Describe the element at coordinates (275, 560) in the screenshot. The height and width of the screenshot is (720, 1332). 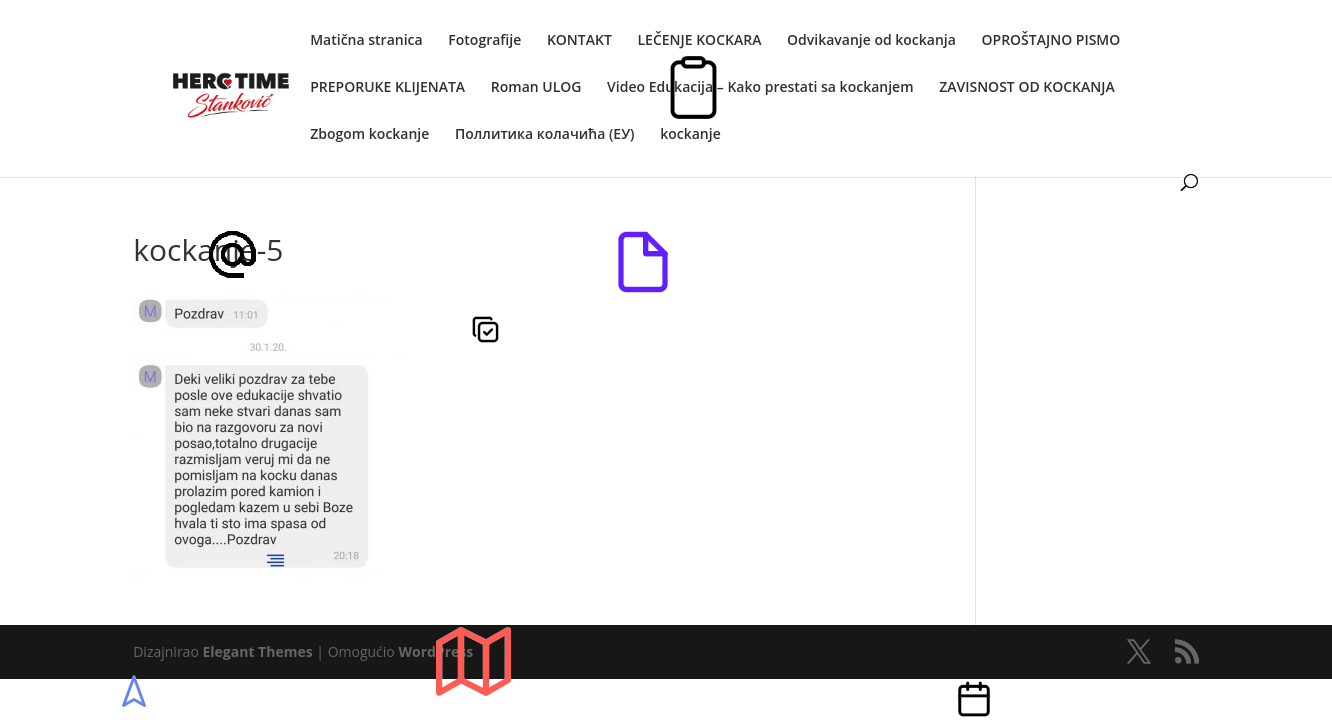
I see `align text to the right` at that location.